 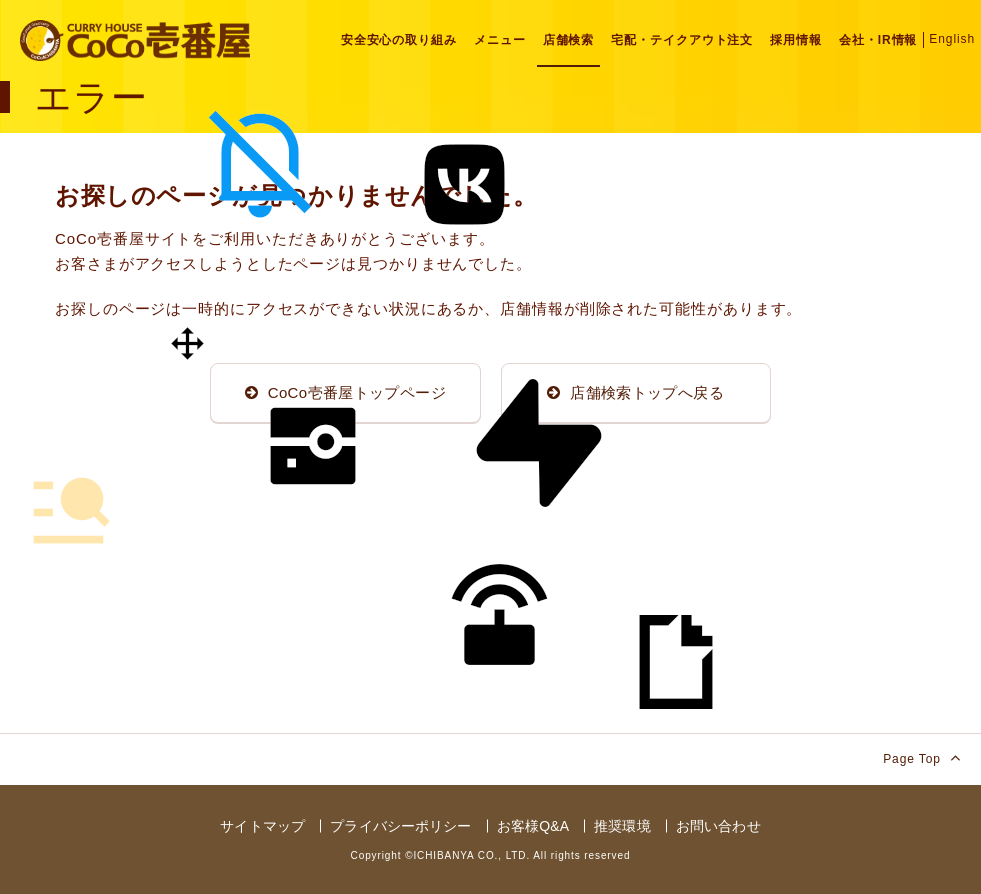 I want to click on mute notifications, so click(x=260, y=162).